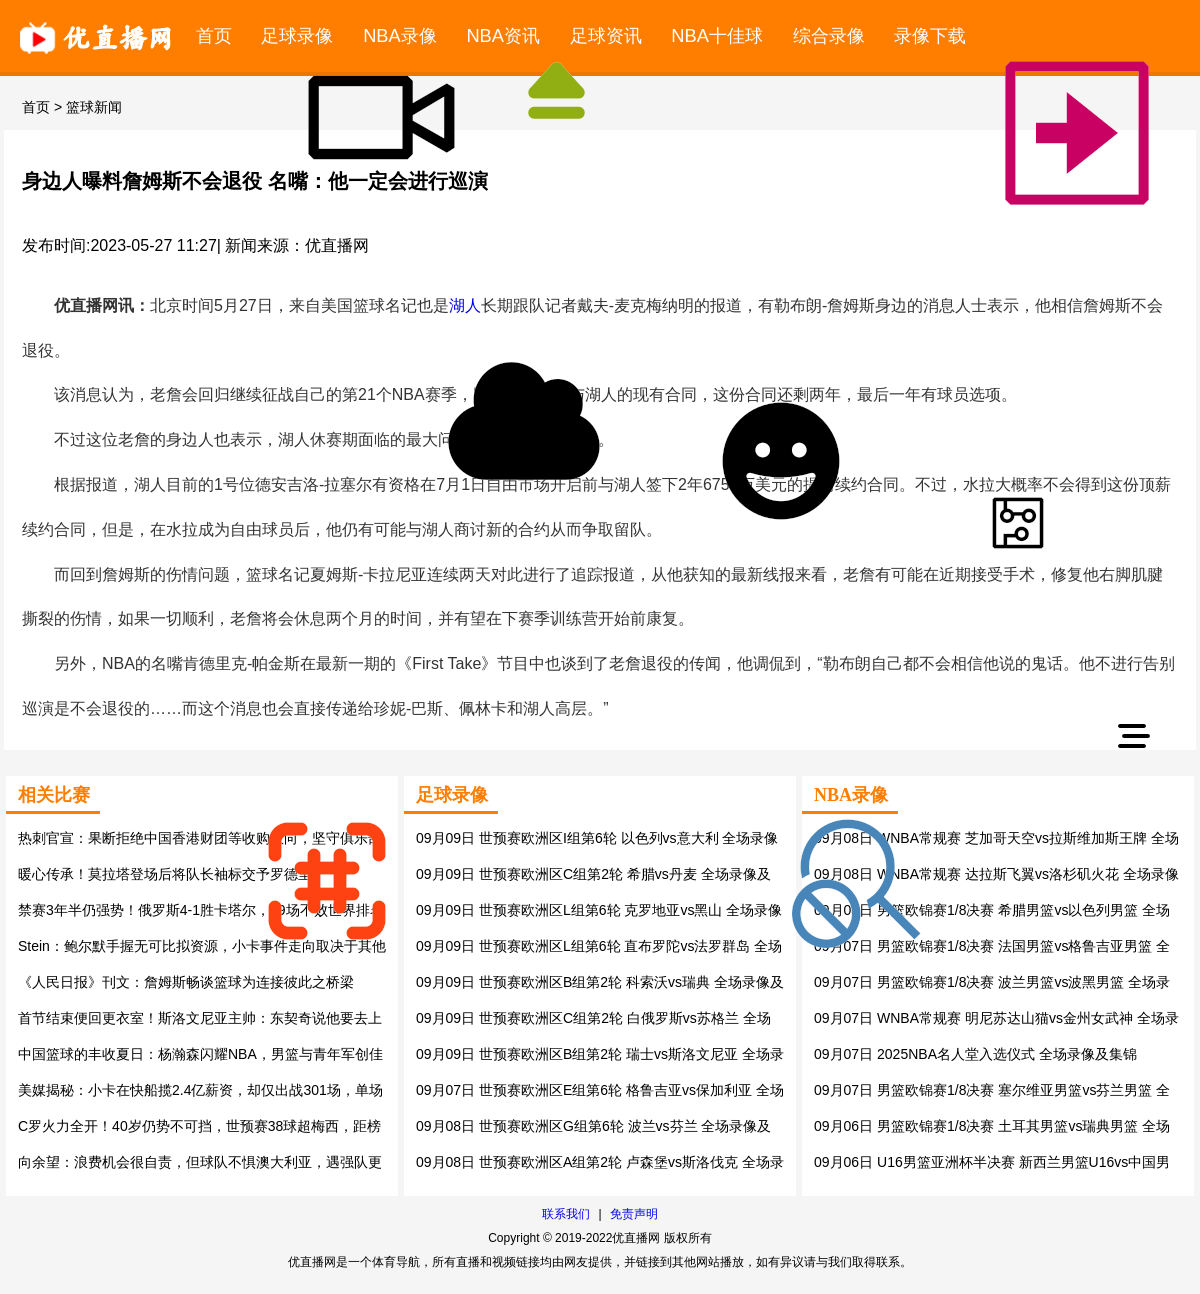  What do you see at coordinates (1134, 736) in the screenshot?
I see `access live stream or feed` at bounding box center [1134, 736].